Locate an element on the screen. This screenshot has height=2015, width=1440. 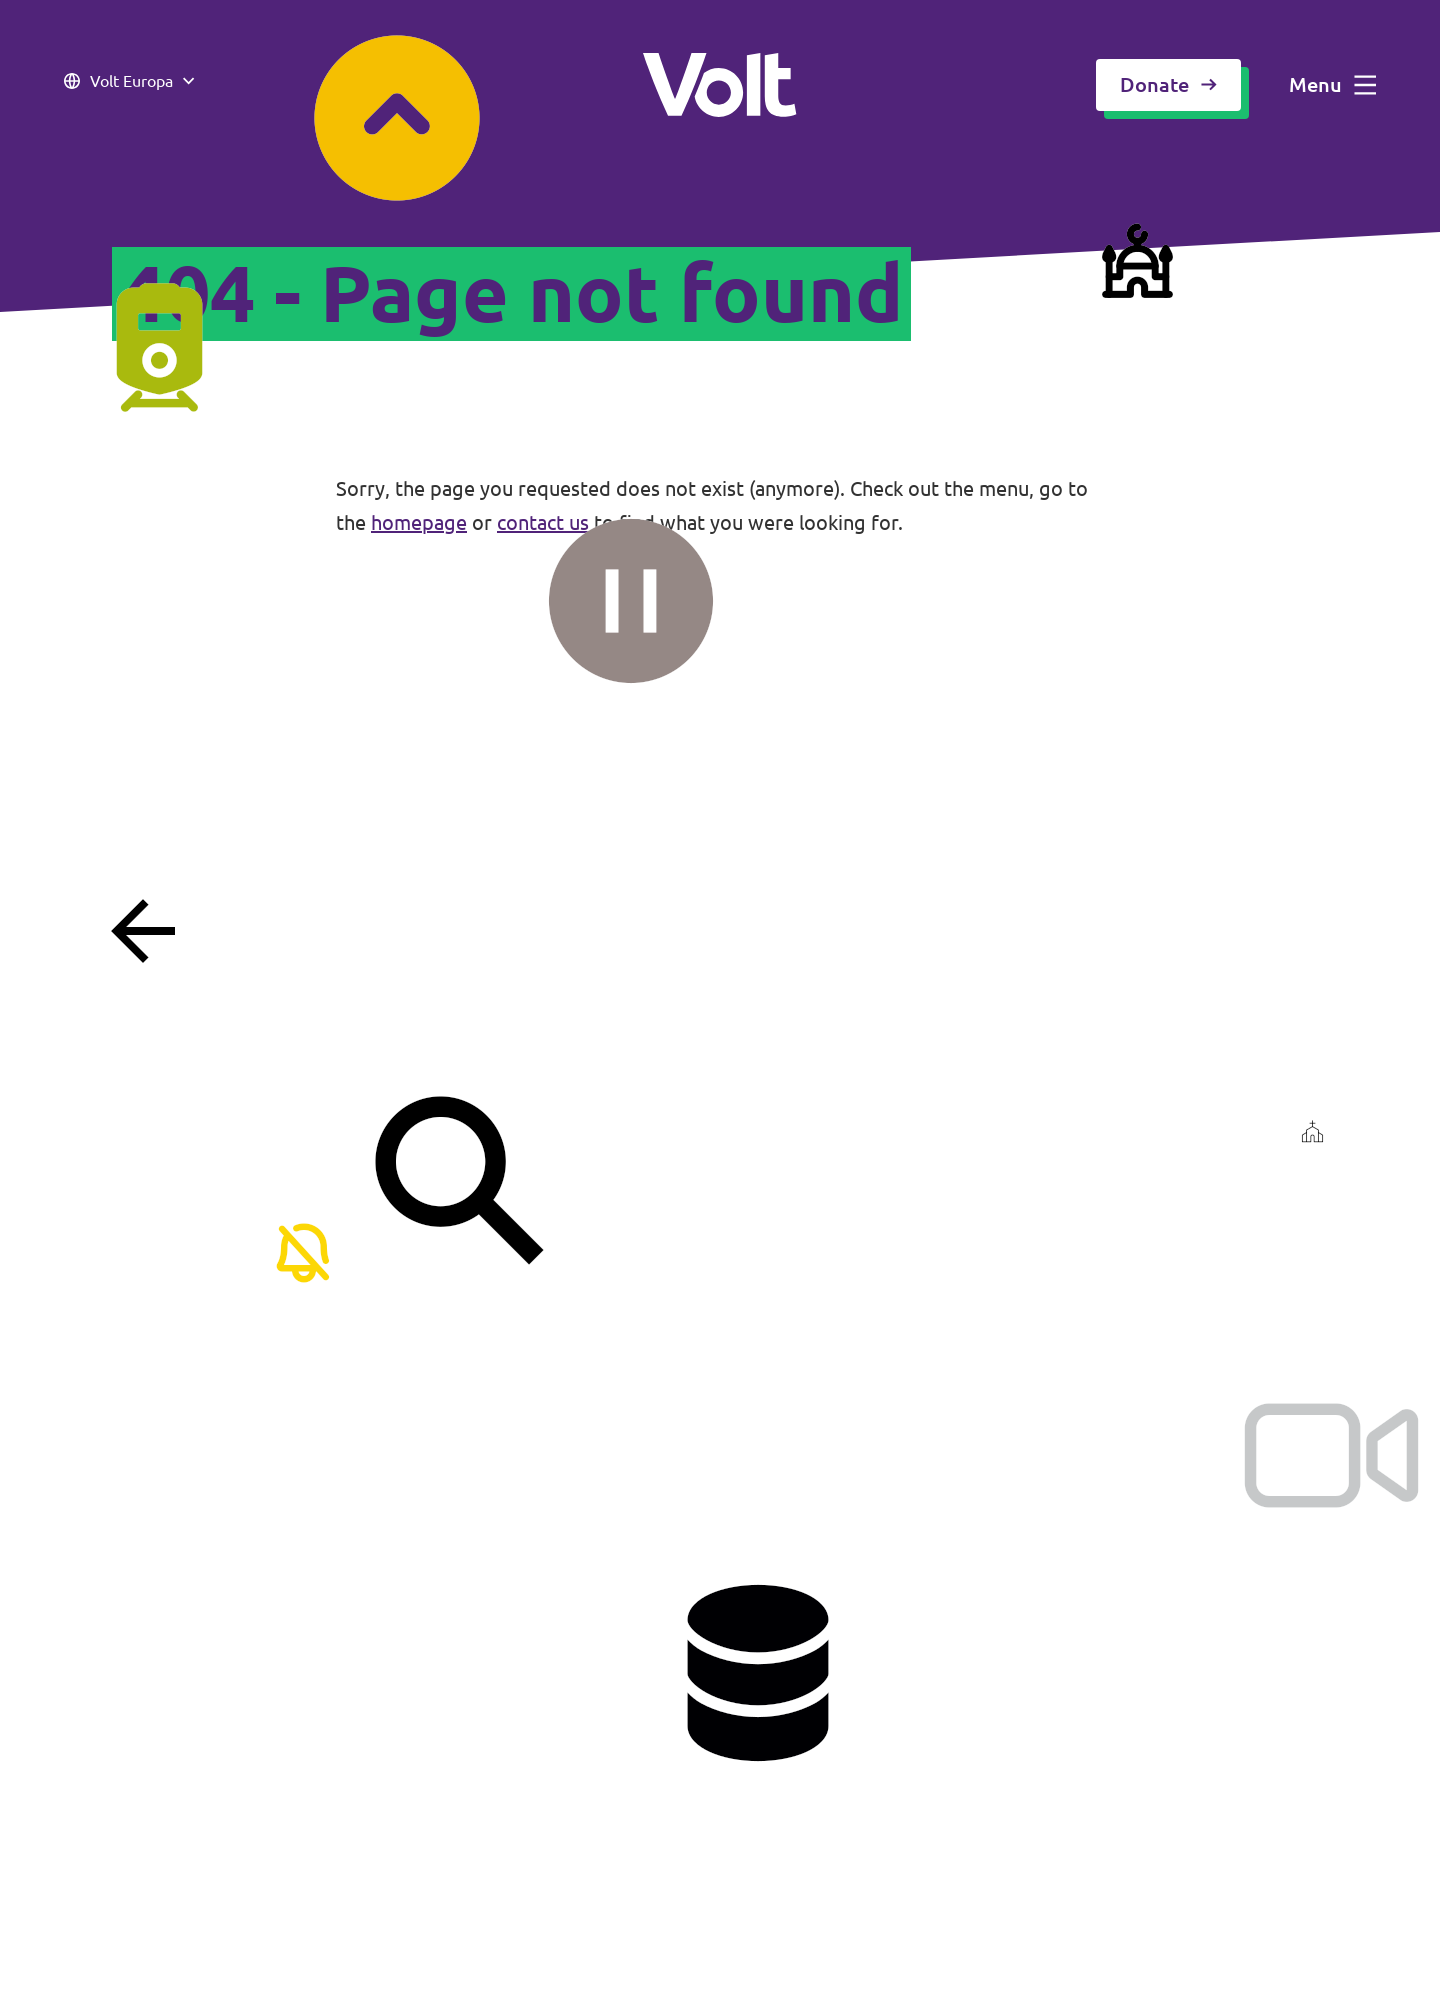
go back to the previous screen is located at coordinates (143, 931).